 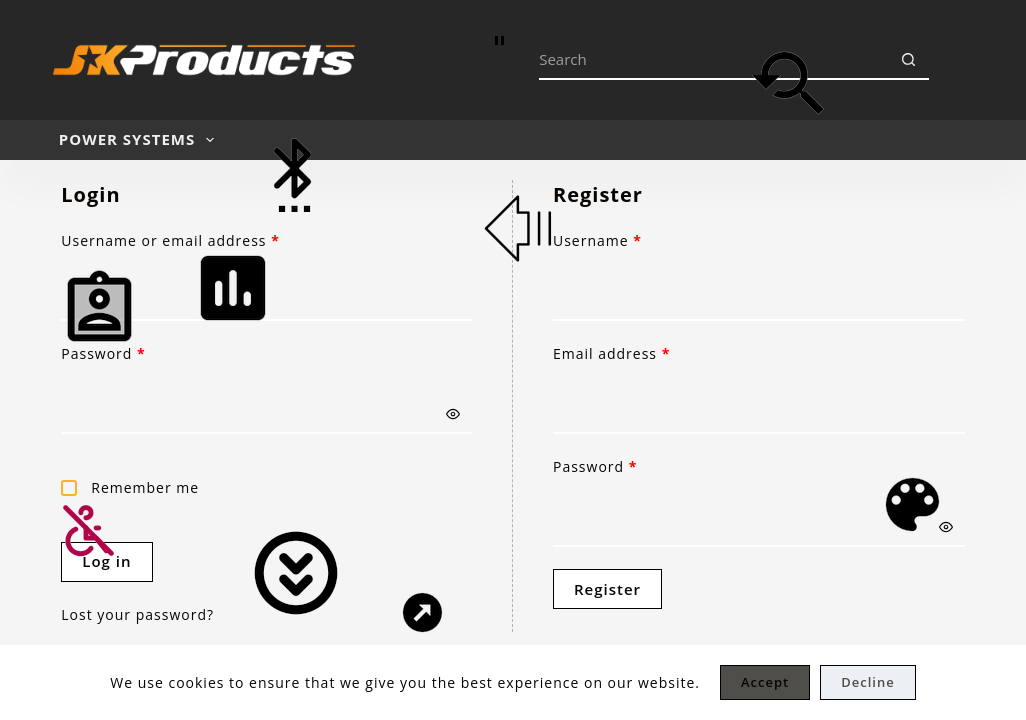 I want to click on accessibility features are turned off, so click(x=88, y=530).